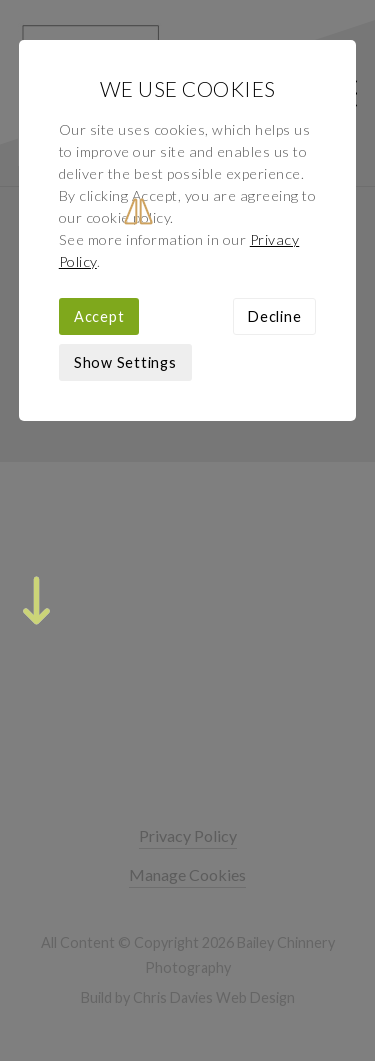  Describe the element at coordinates (36, 600) in the screenshot. I see `scroll down for more content` at that location.